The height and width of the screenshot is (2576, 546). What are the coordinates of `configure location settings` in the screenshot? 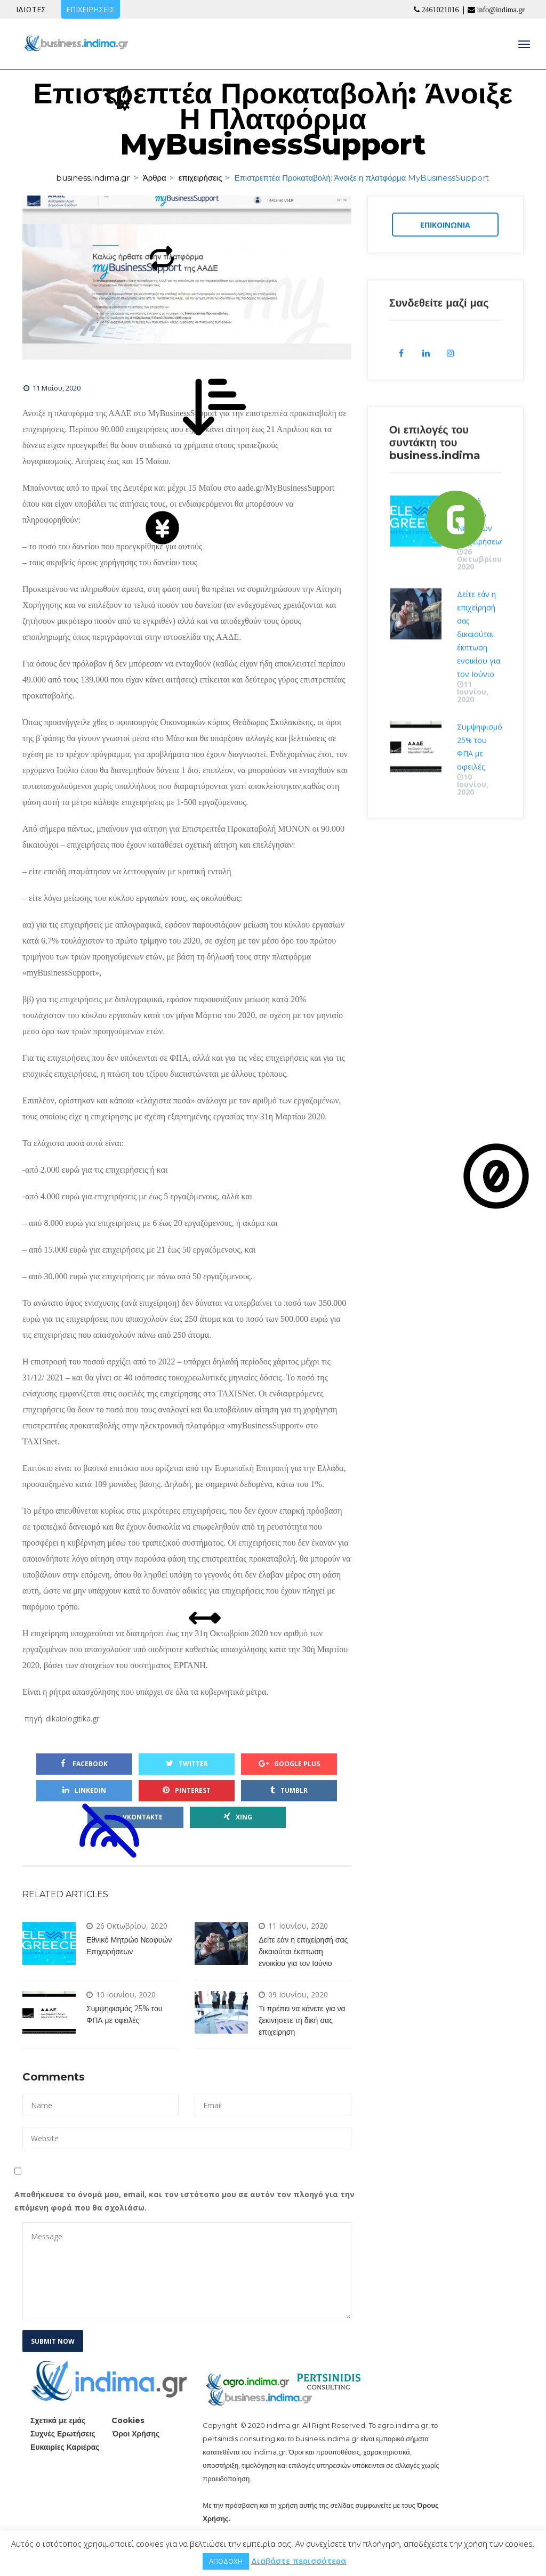 It's located at (116, 97).